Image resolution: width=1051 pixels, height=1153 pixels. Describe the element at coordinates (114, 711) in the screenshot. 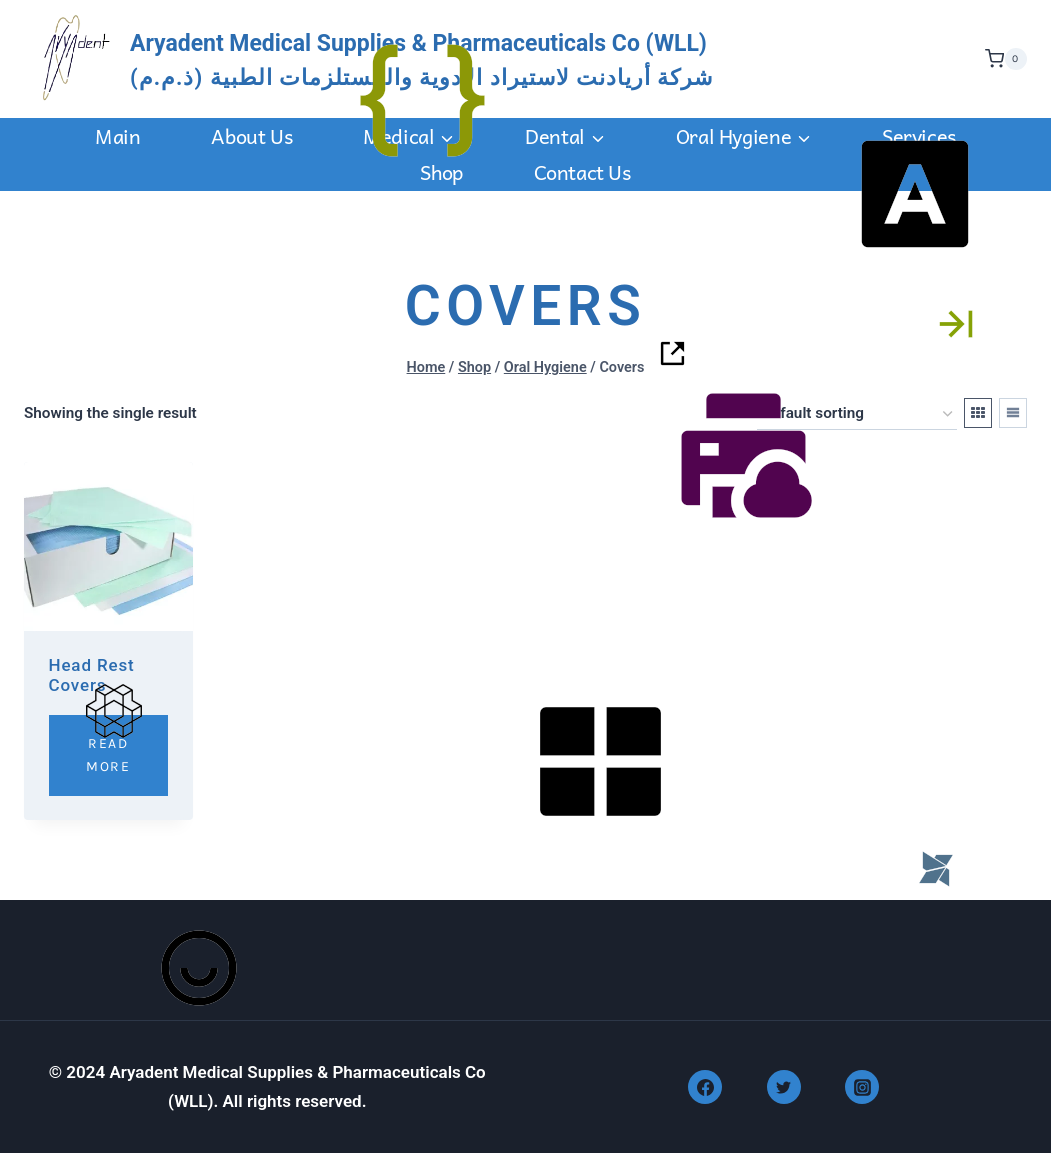

I see `OpenAI Gym logo` at that location.